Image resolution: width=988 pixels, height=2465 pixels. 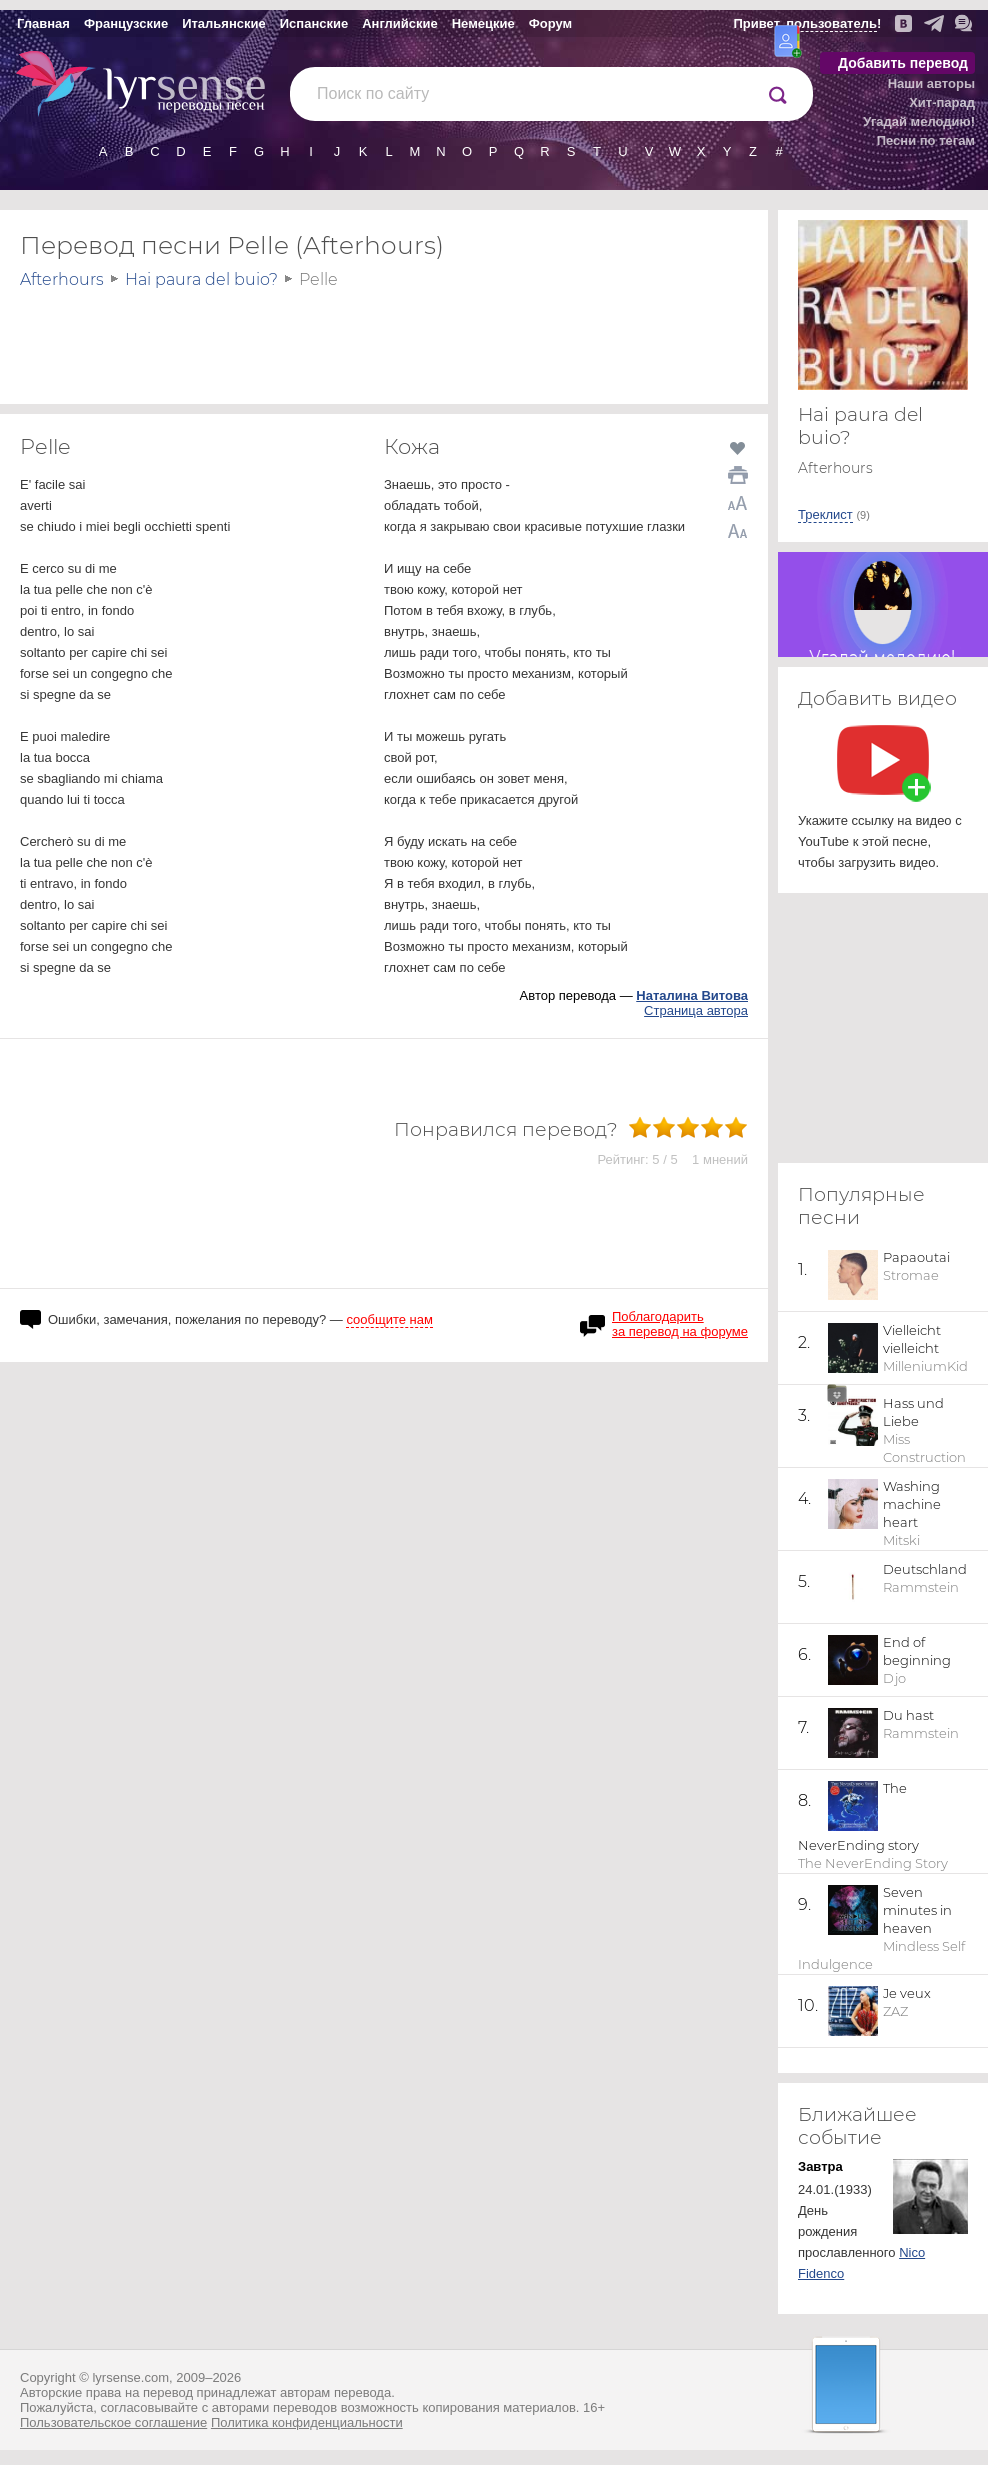 I want to click on iPad Pro 9.7" device with cellular connectivity, so click(x=846, y=2384).